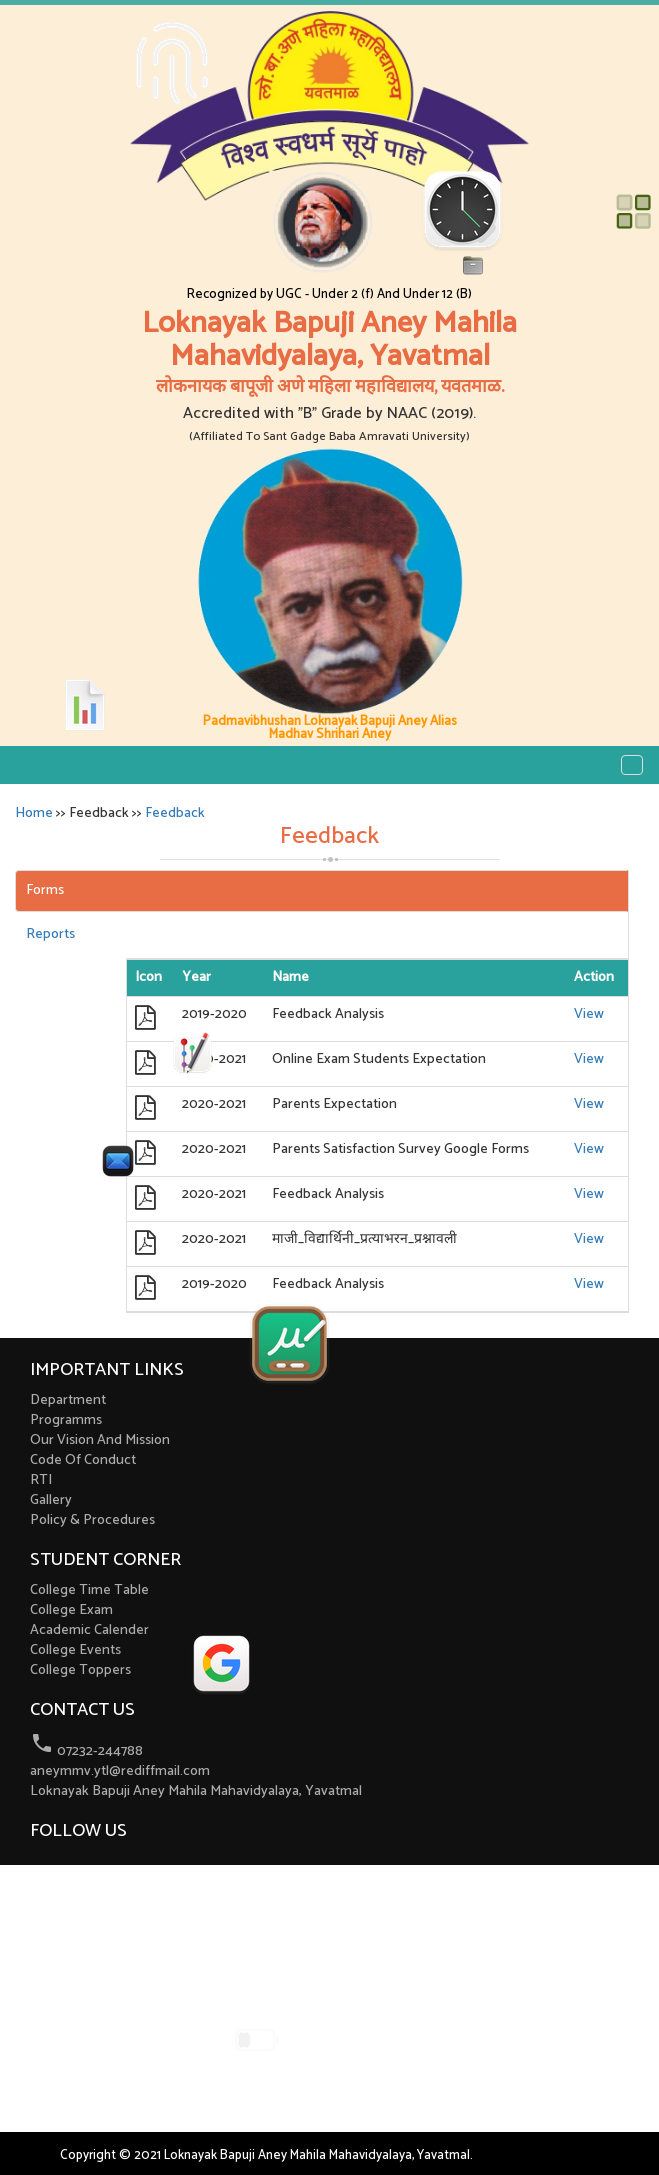  What do you see at coordinates (192, 1053) in the screenshot?
I see `open commit, a git commit message editor` at bounding box center [192, 1053].